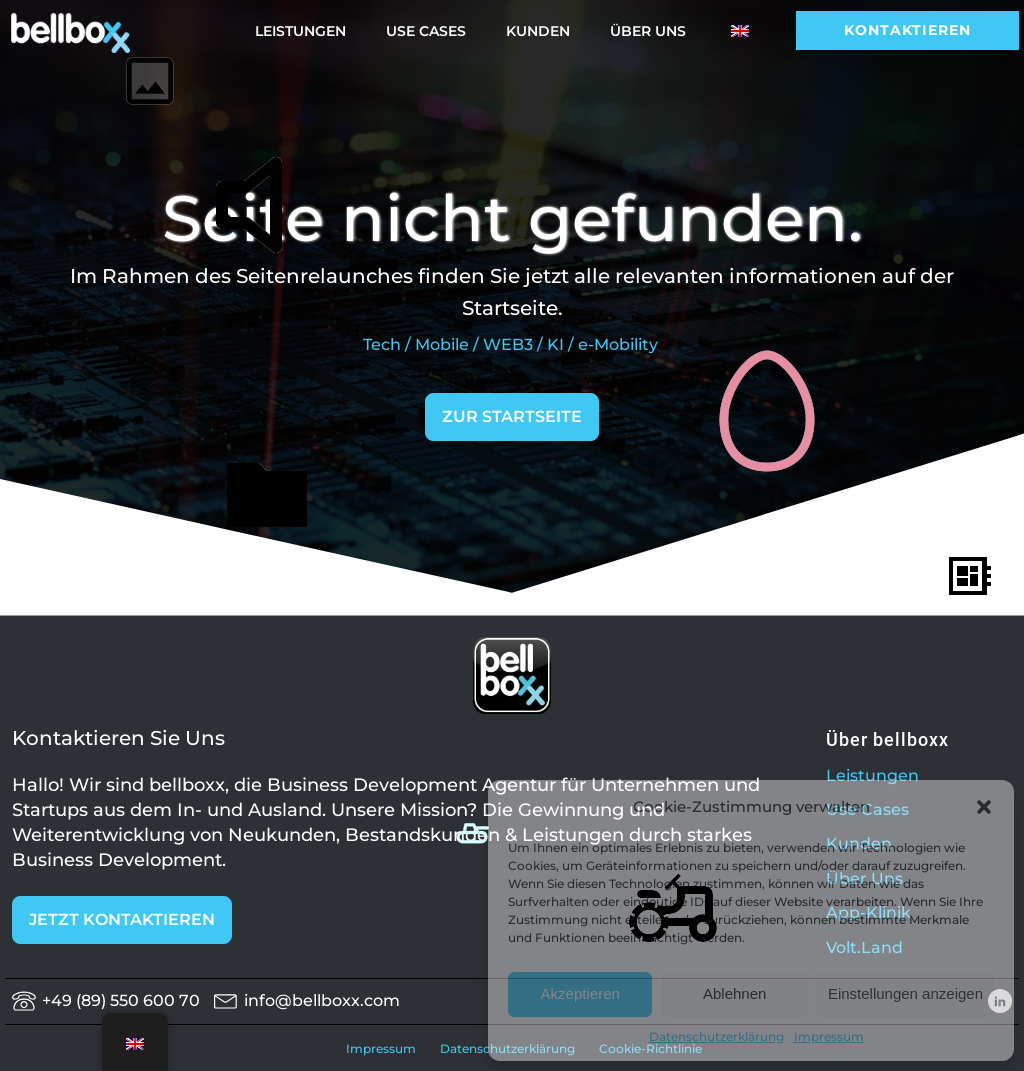  Describe the element at coordinates (150, 81) in the screenshot. I see `view photos or images` at that location.